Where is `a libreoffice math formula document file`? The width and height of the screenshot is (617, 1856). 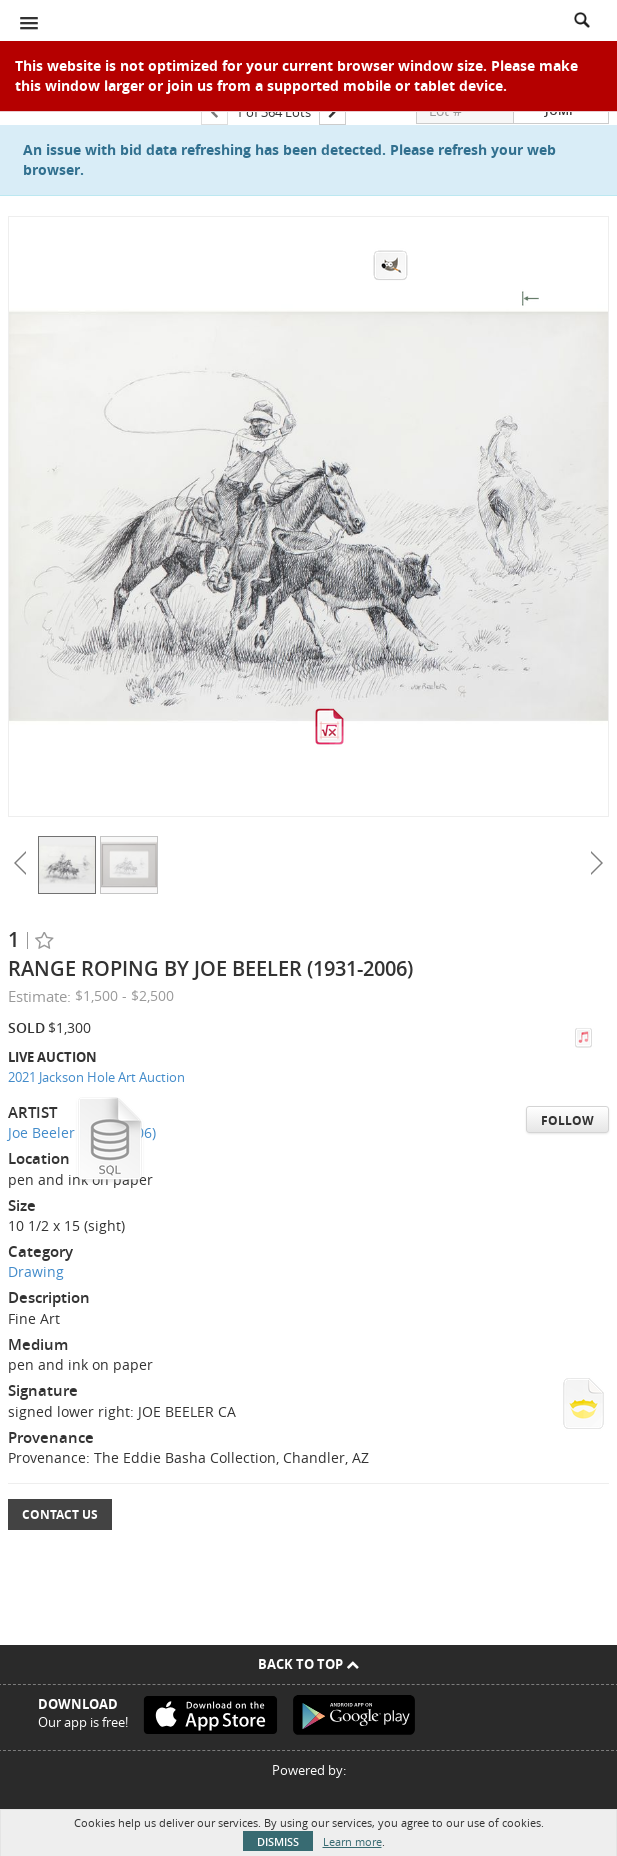 a libreoffice math formula document file is located at coordinates (329, 726).